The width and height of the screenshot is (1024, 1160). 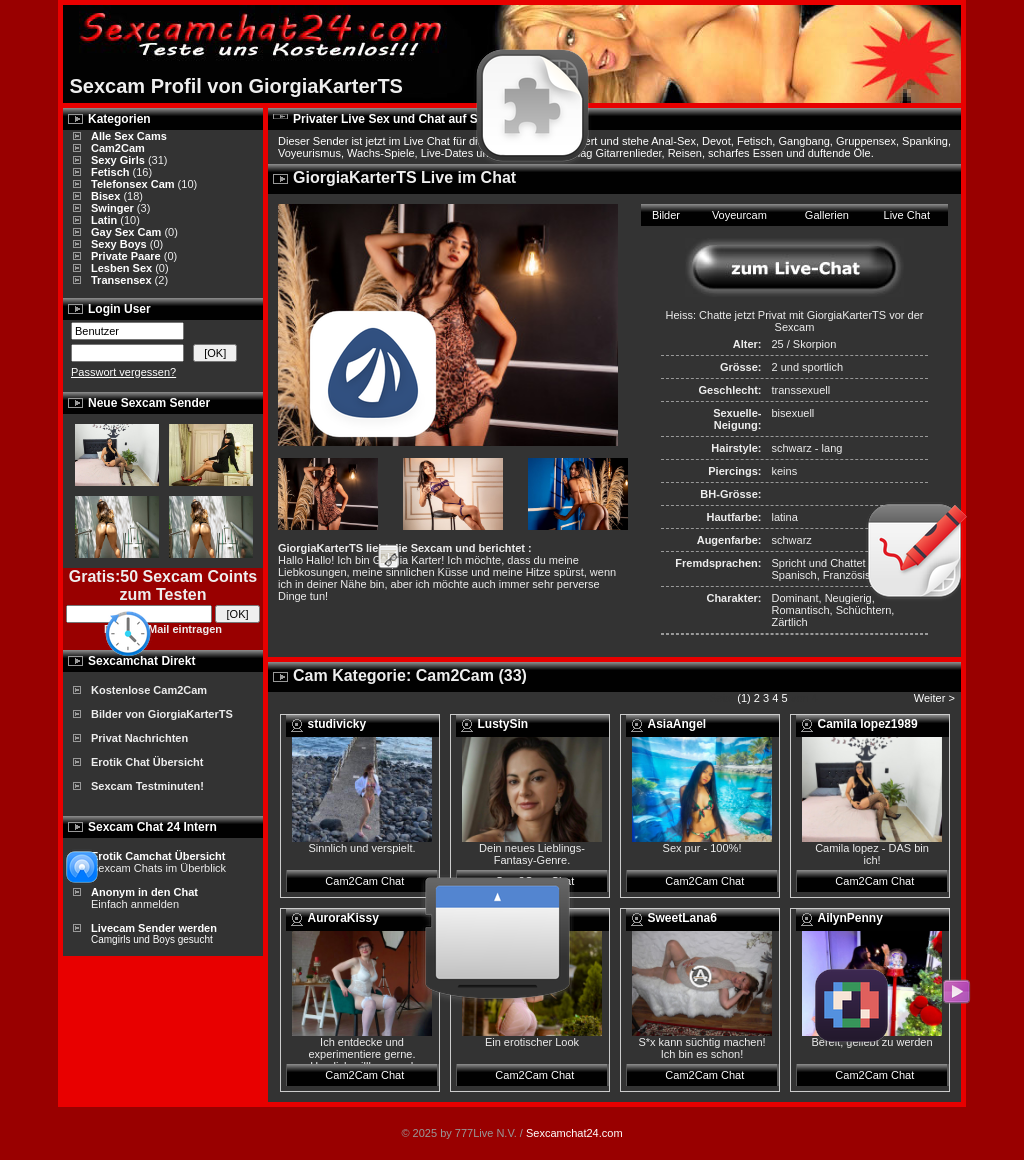 What do you see at coordinates (956, 991) in the screenshot?
I see `open celluloid media player` at bounding box center [956, 991].